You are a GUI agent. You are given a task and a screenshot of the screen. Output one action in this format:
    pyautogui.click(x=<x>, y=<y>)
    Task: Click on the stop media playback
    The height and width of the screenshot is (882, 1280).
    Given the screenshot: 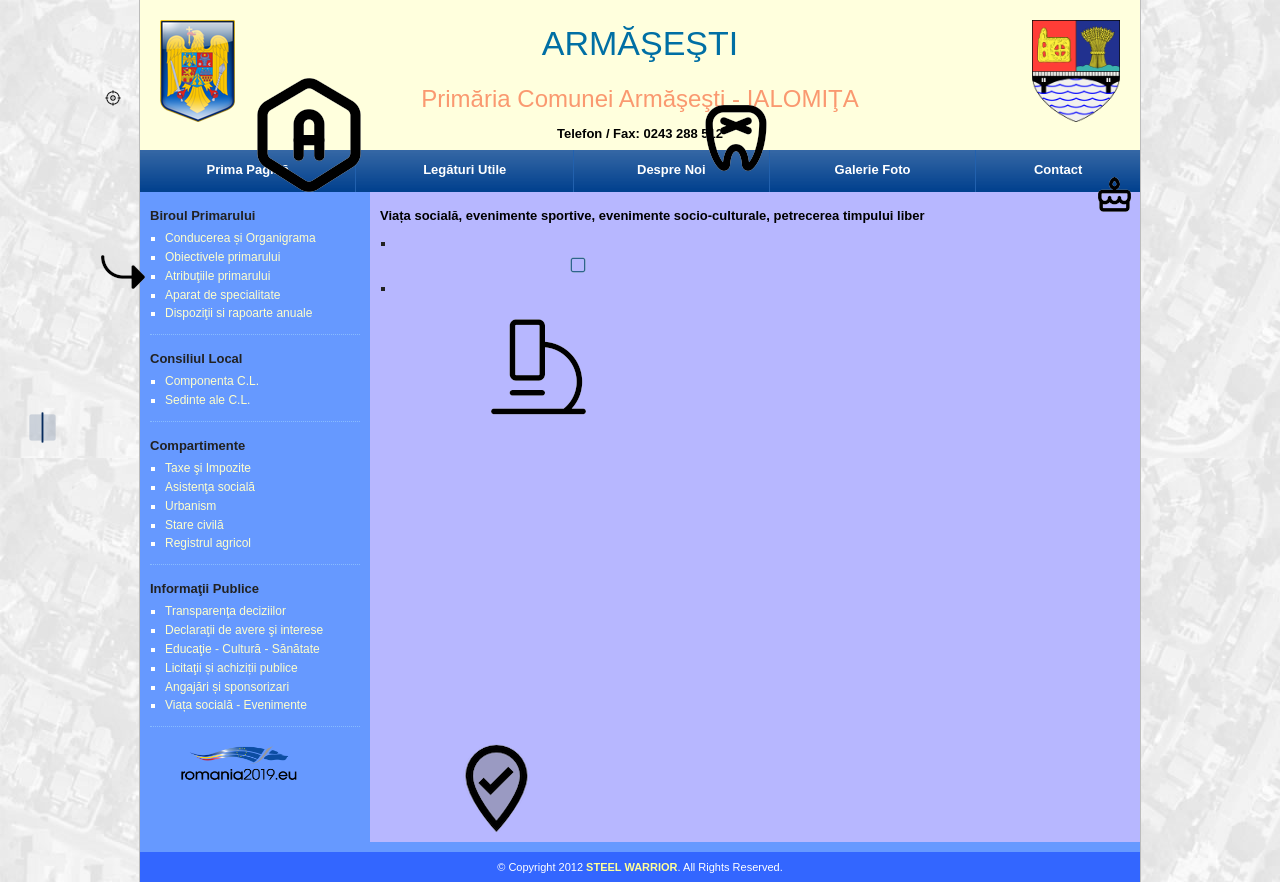 What is the action you would take?
    pyautogui.click(x=578, y=265)
    